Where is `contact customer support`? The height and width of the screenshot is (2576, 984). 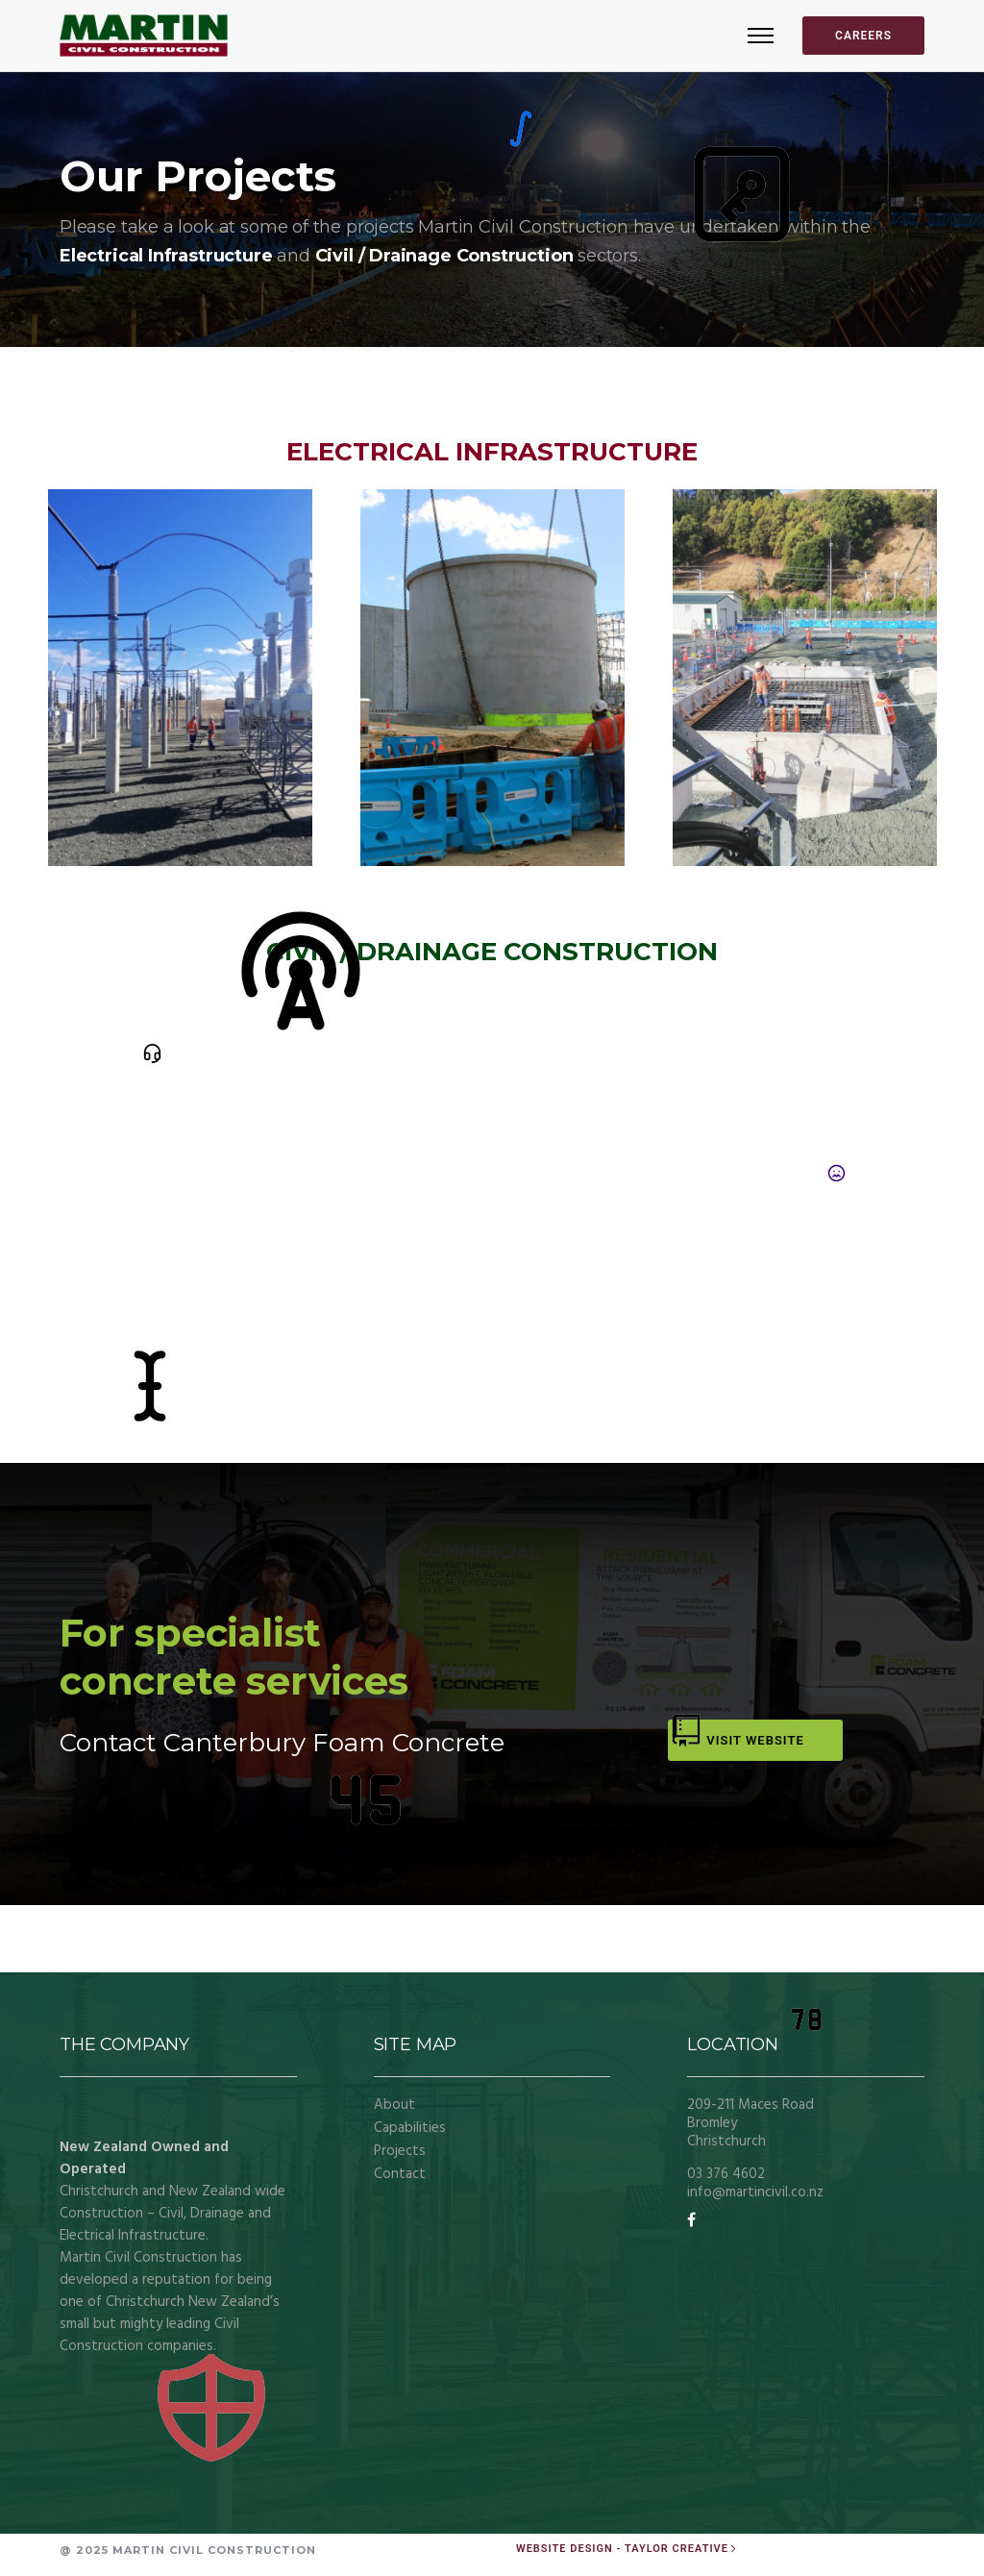 contact customer support is located at coordinates (152, 1053).